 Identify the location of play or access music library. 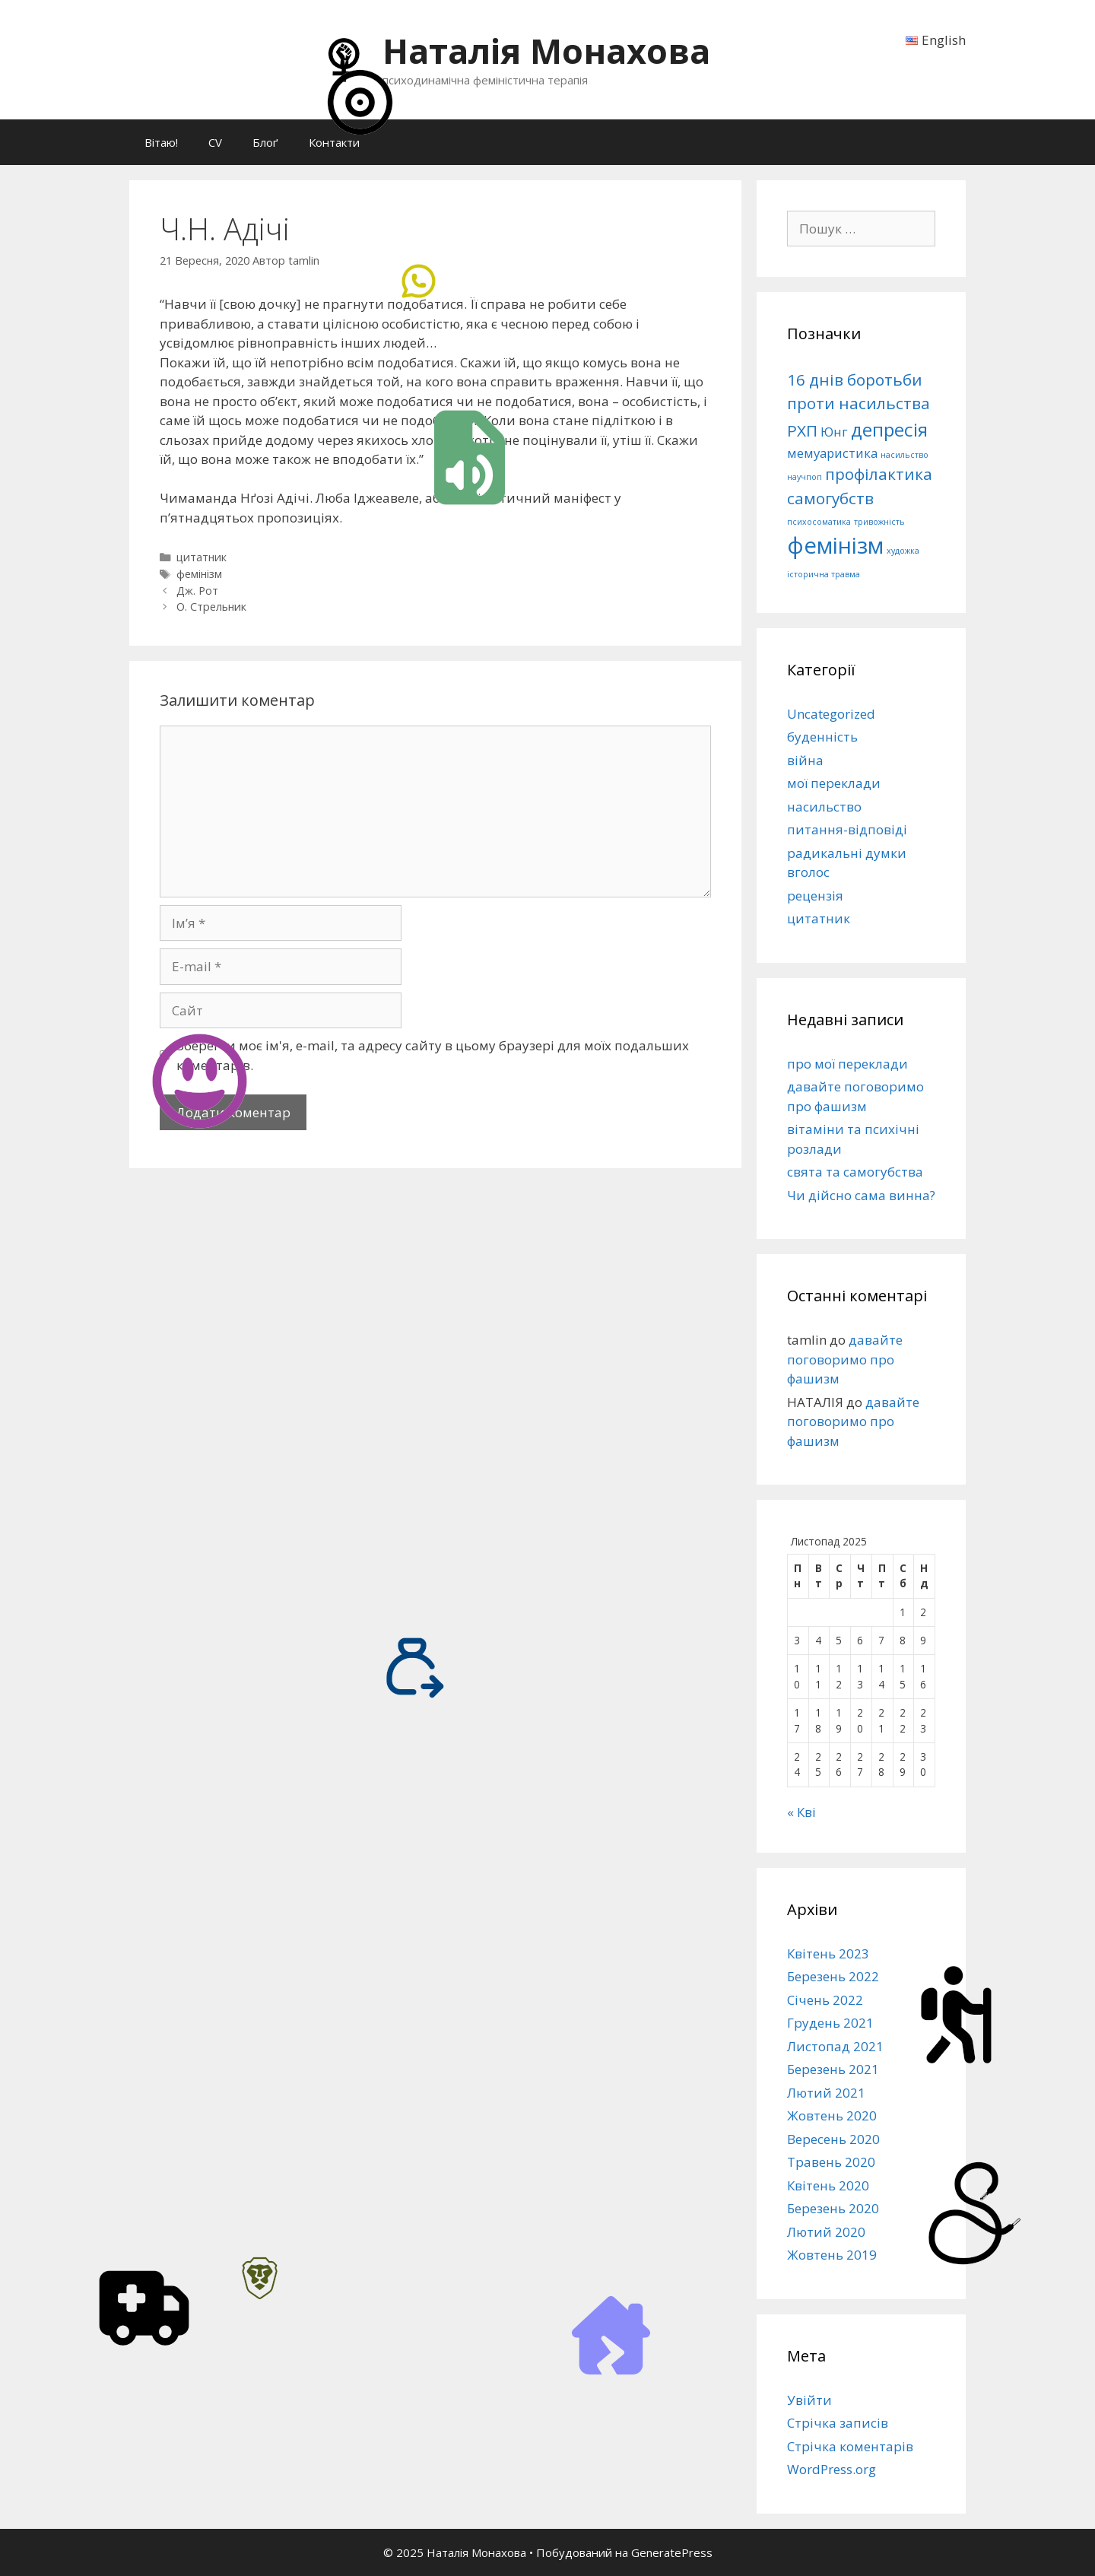
(360, 102).